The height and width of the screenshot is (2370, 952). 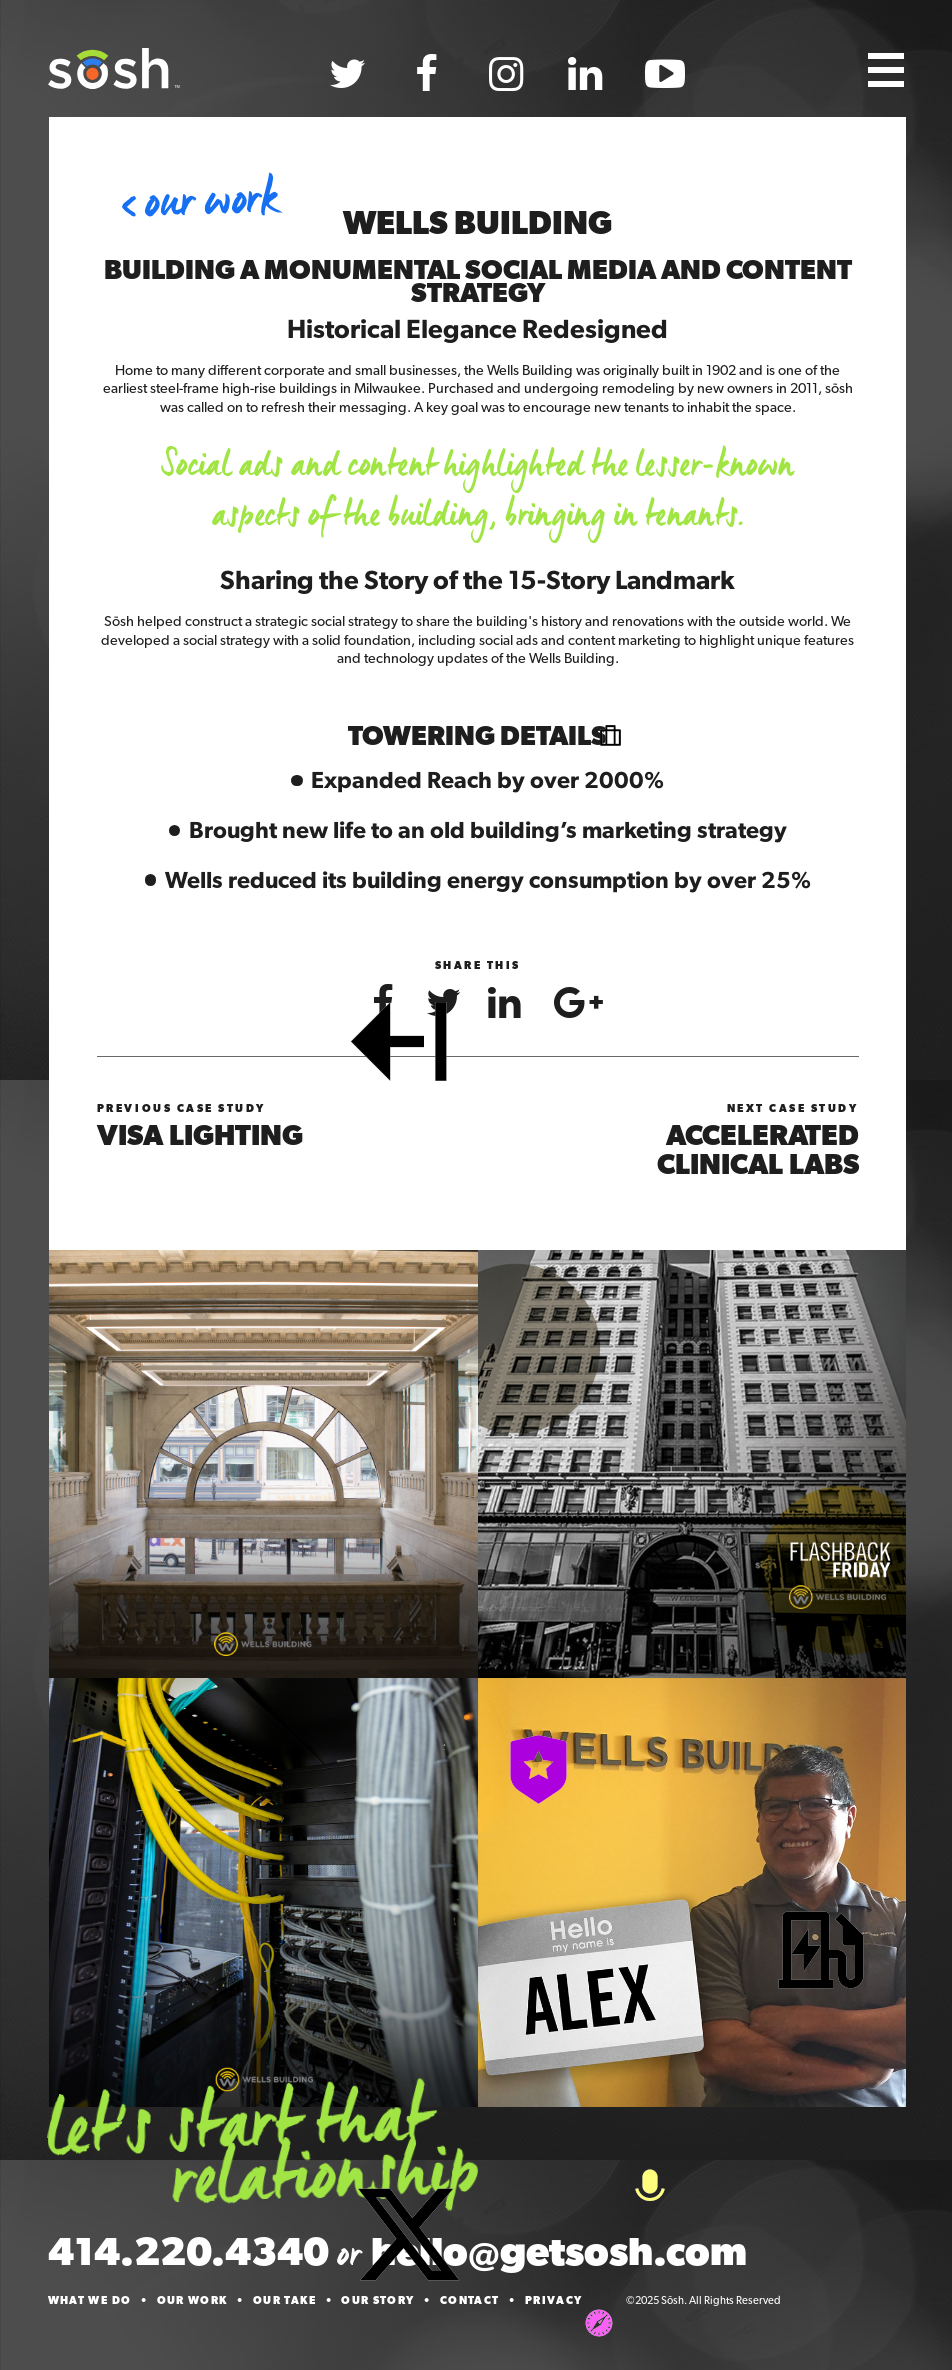 What do you see at coordinates (650, 2186) in the screenshot?
I see `tap to start voice recording` at bounding box center [650, 2186].